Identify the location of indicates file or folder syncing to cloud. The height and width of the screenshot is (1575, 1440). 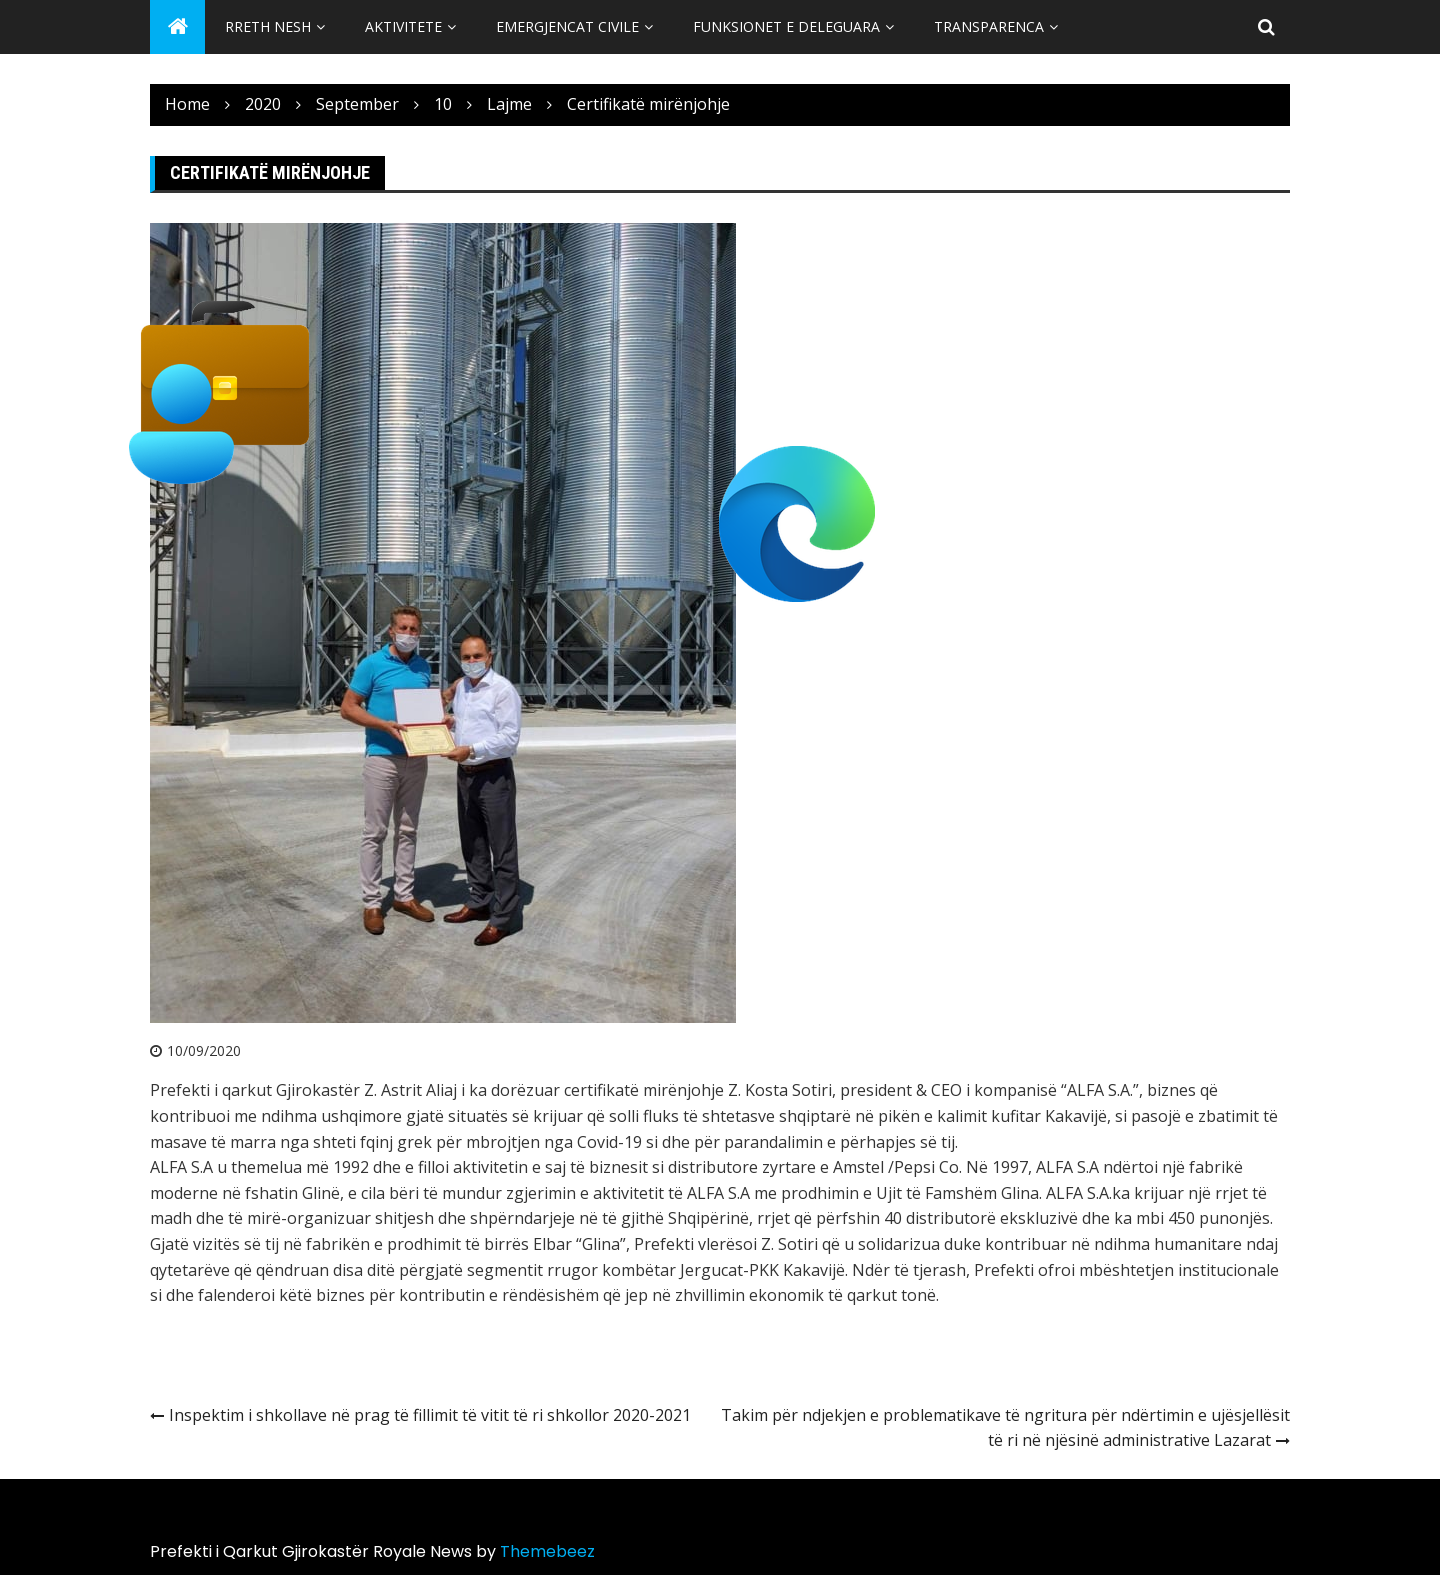
(1300, 279).